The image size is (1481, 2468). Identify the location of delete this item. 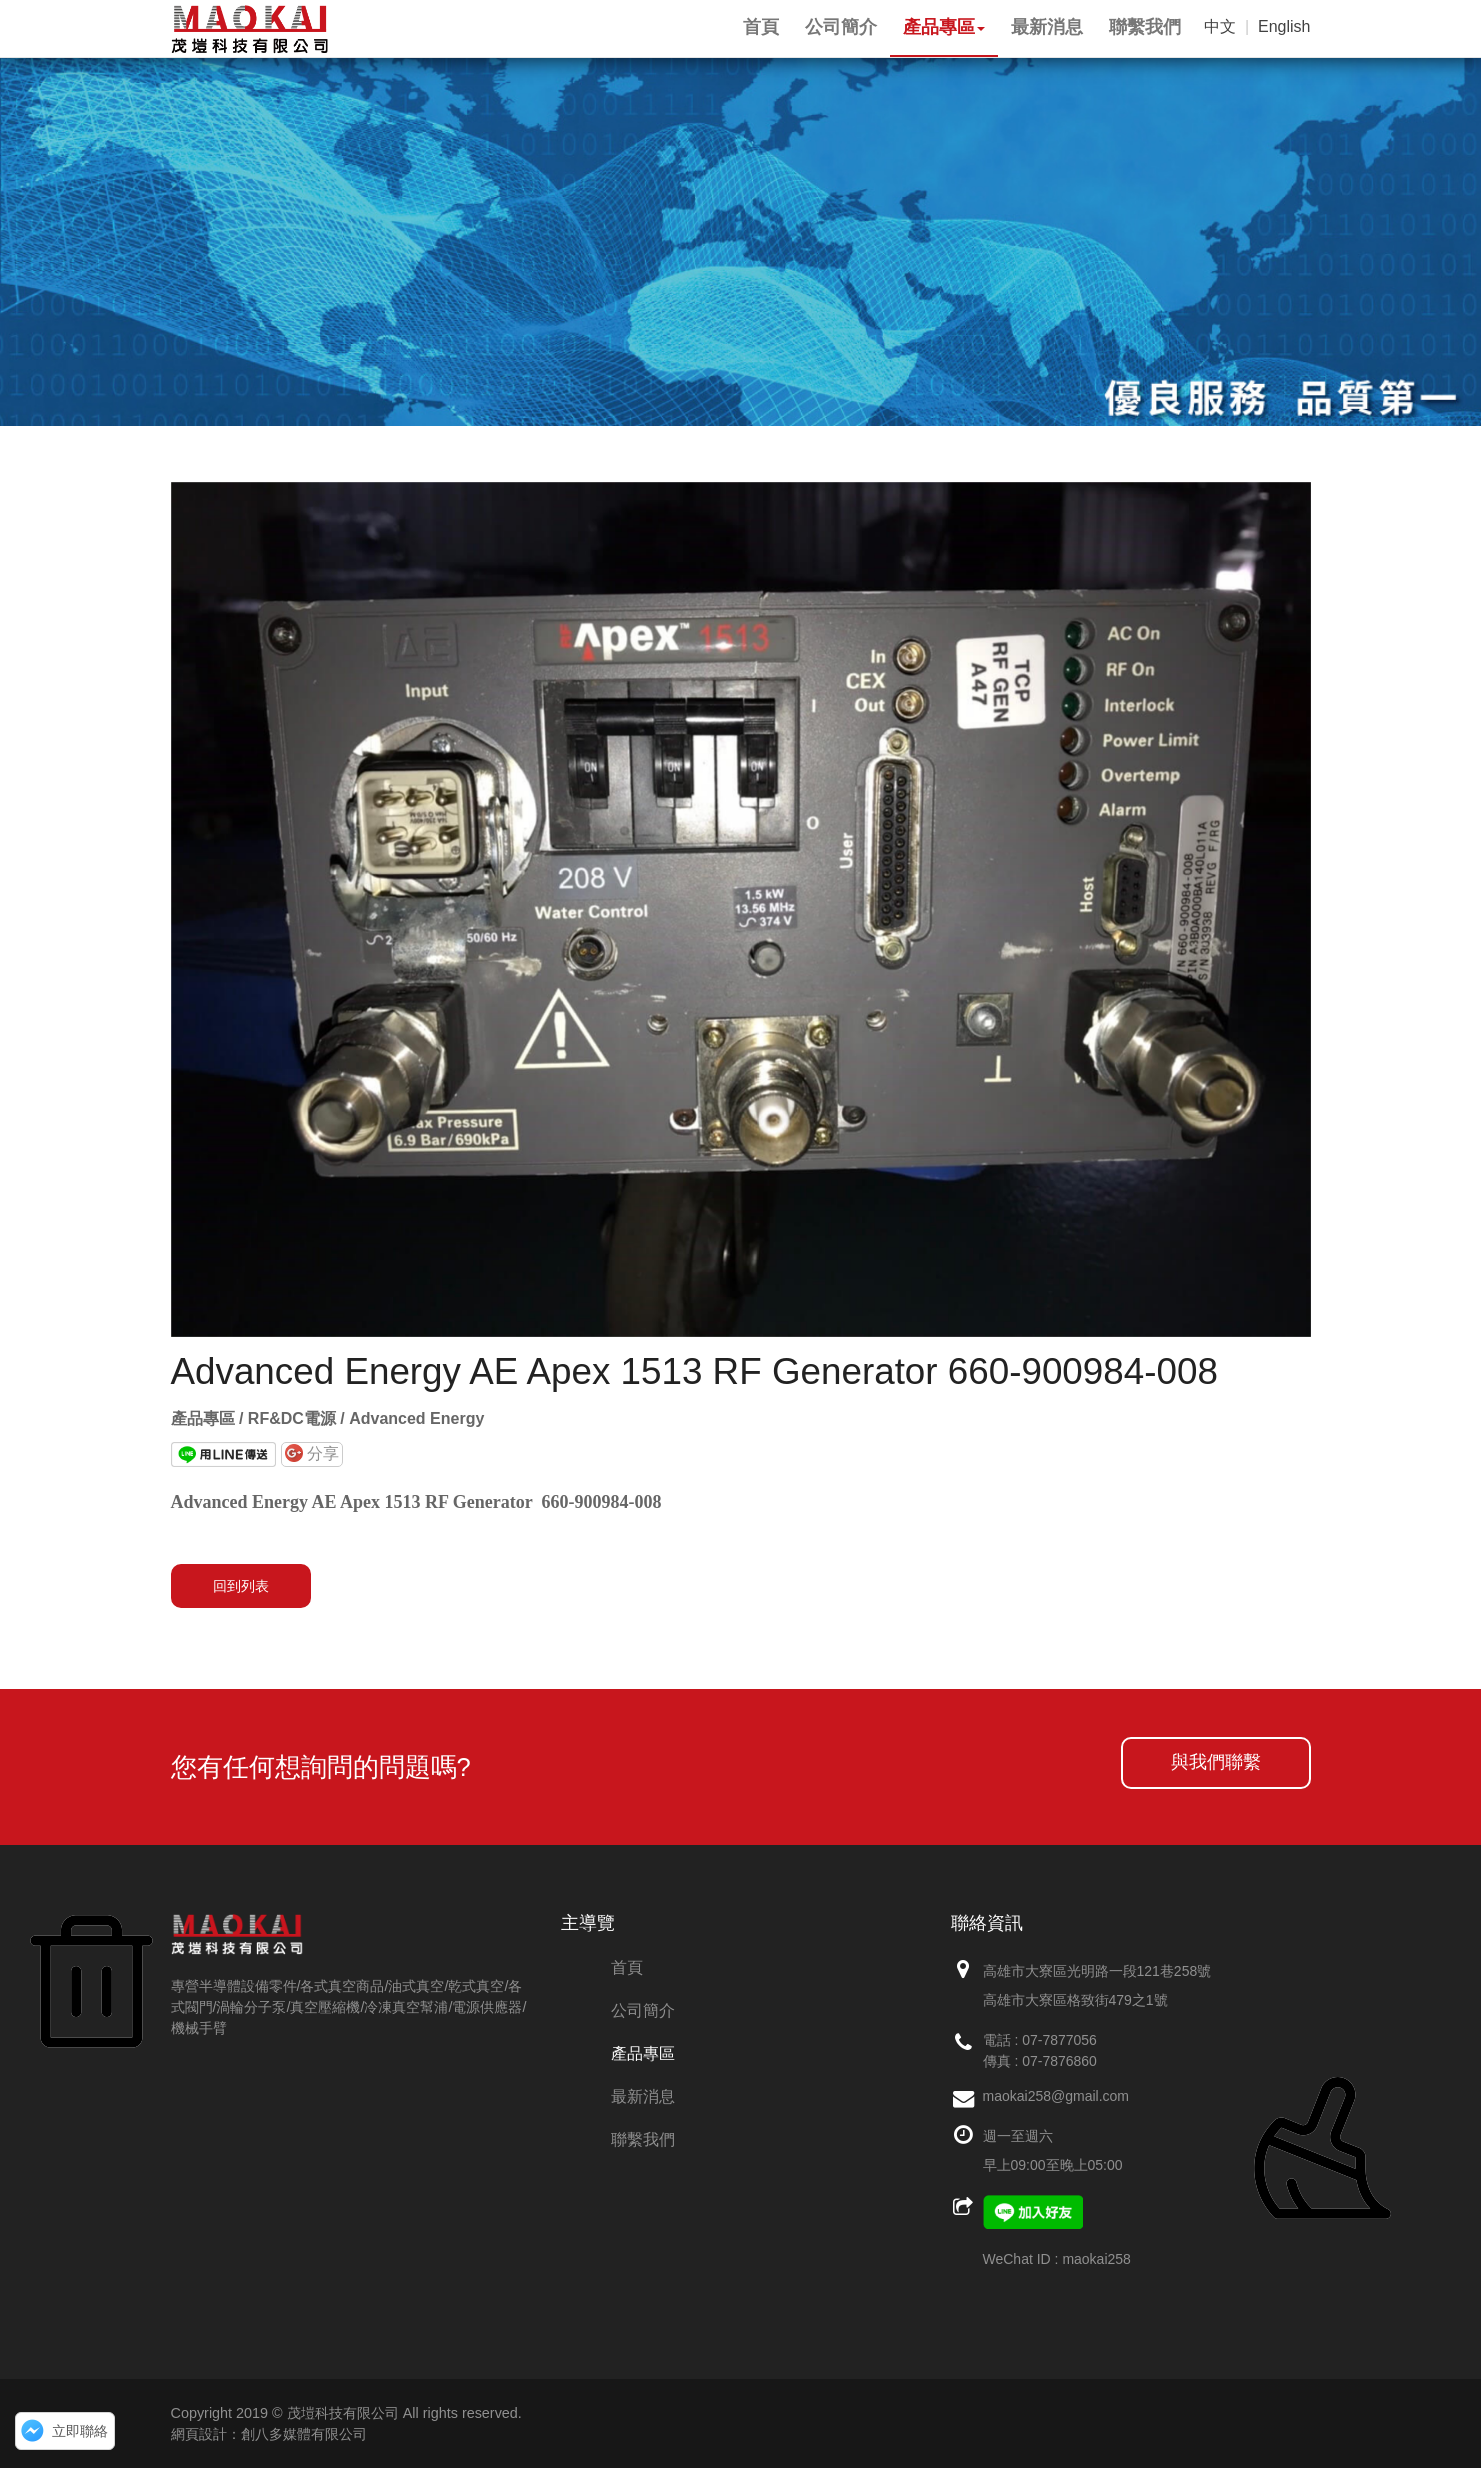
(91, 1986).